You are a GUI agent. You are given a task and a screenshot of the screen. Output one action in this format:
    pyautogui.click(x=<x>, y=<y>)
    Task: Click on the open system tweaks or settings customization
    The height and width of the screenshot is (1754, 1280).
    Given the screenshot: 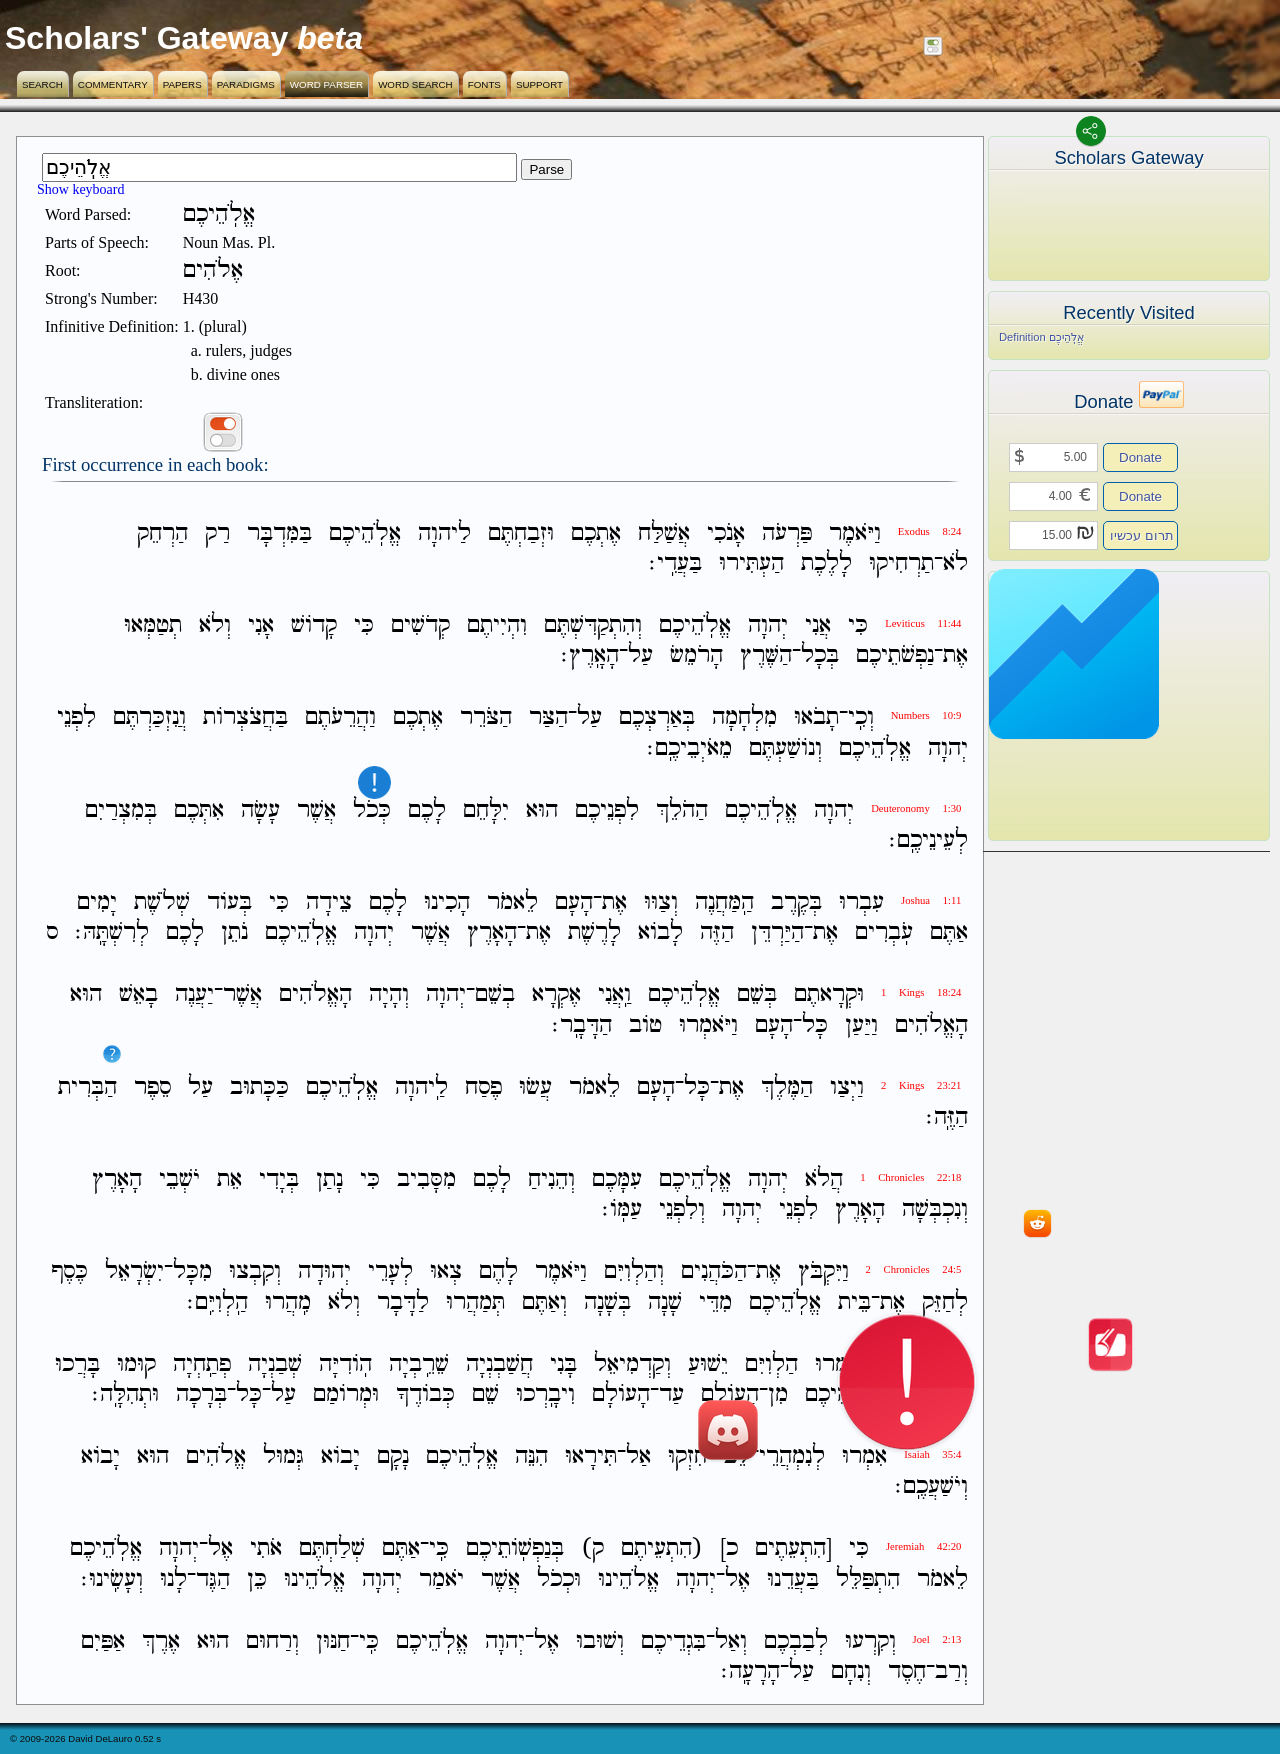 What is the action you would take?
    pyautogui.click(x=933, y=46)
    